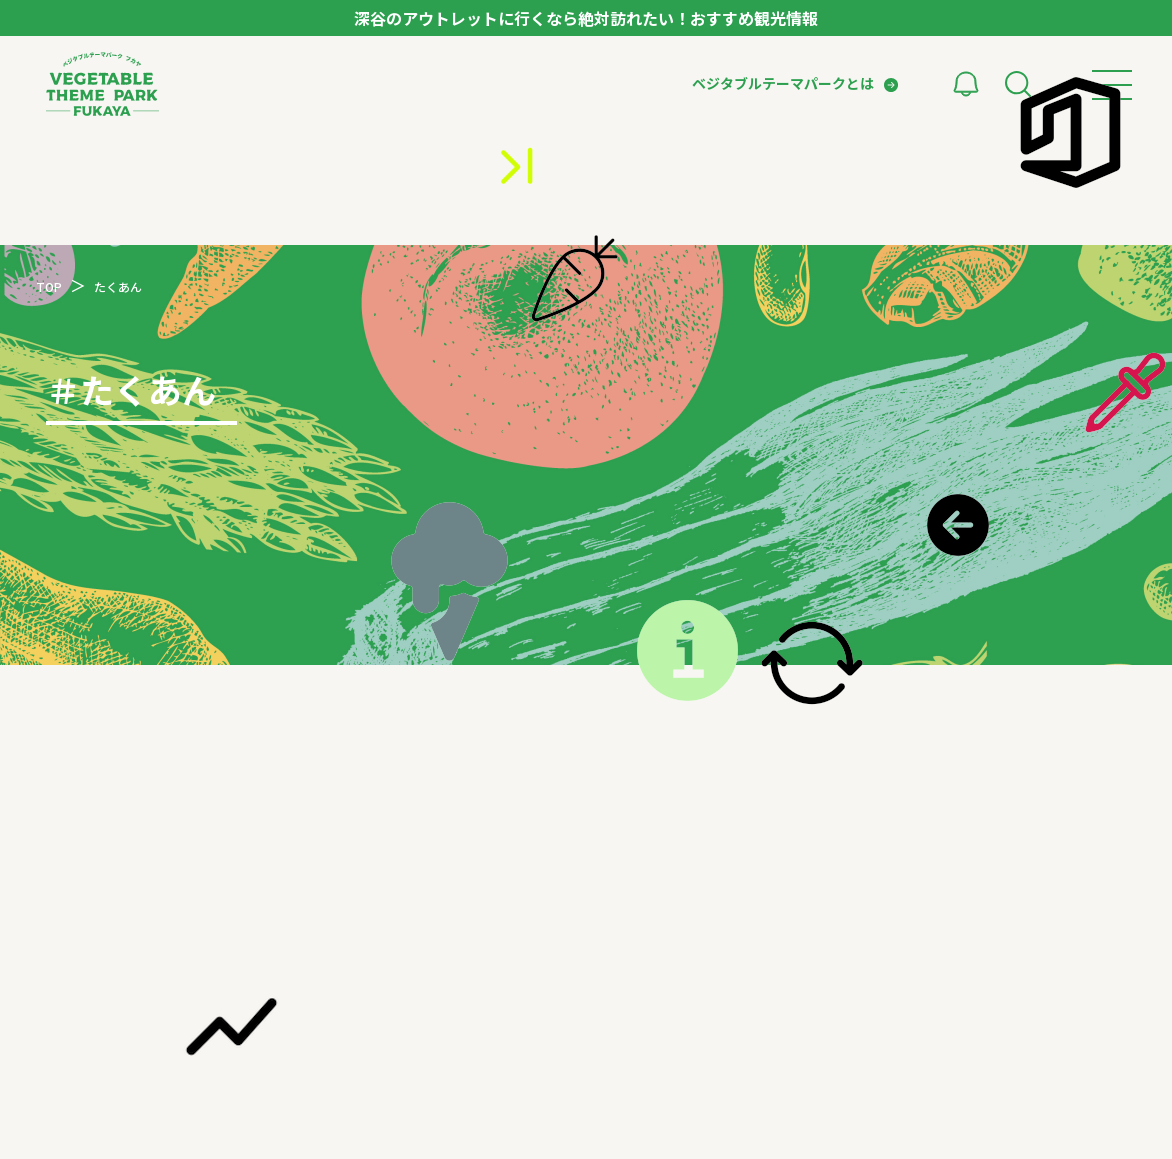  Describe the element at coordinates (687, 650) in the screenshot. I see `view more information or details` at that location.